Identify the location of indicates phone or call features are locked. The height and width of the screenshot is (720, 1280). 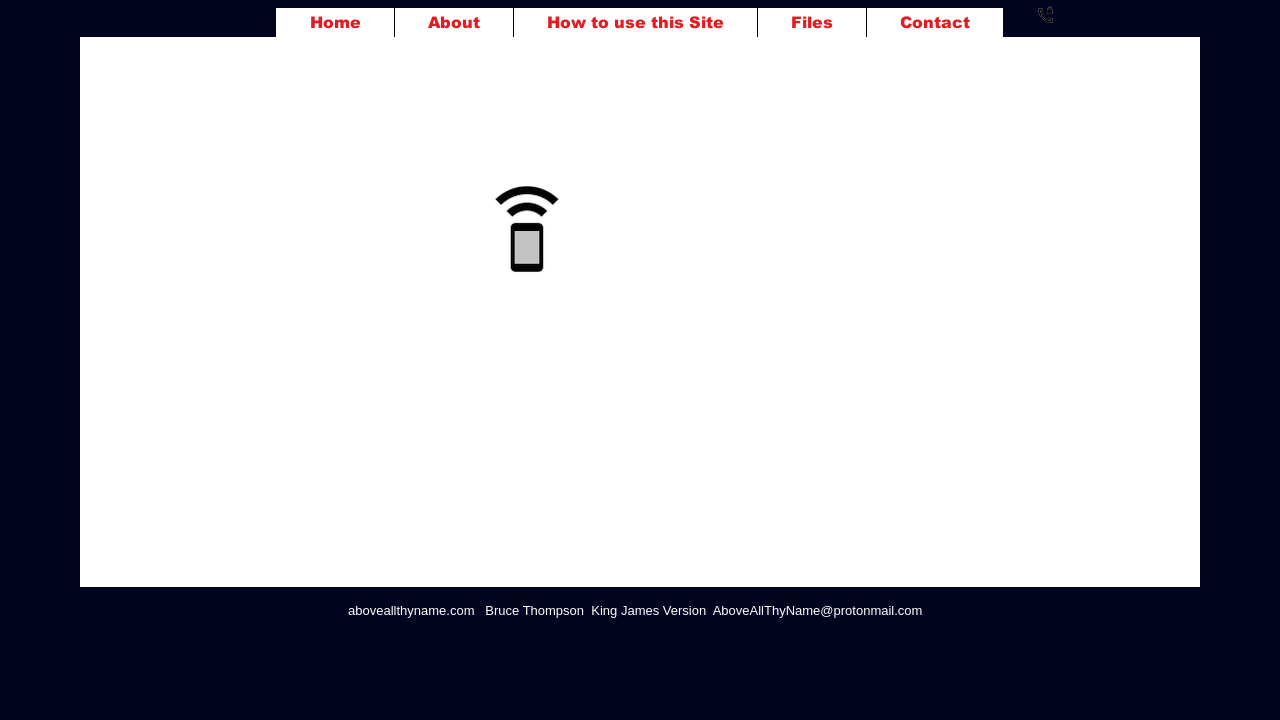
(1045, 15).